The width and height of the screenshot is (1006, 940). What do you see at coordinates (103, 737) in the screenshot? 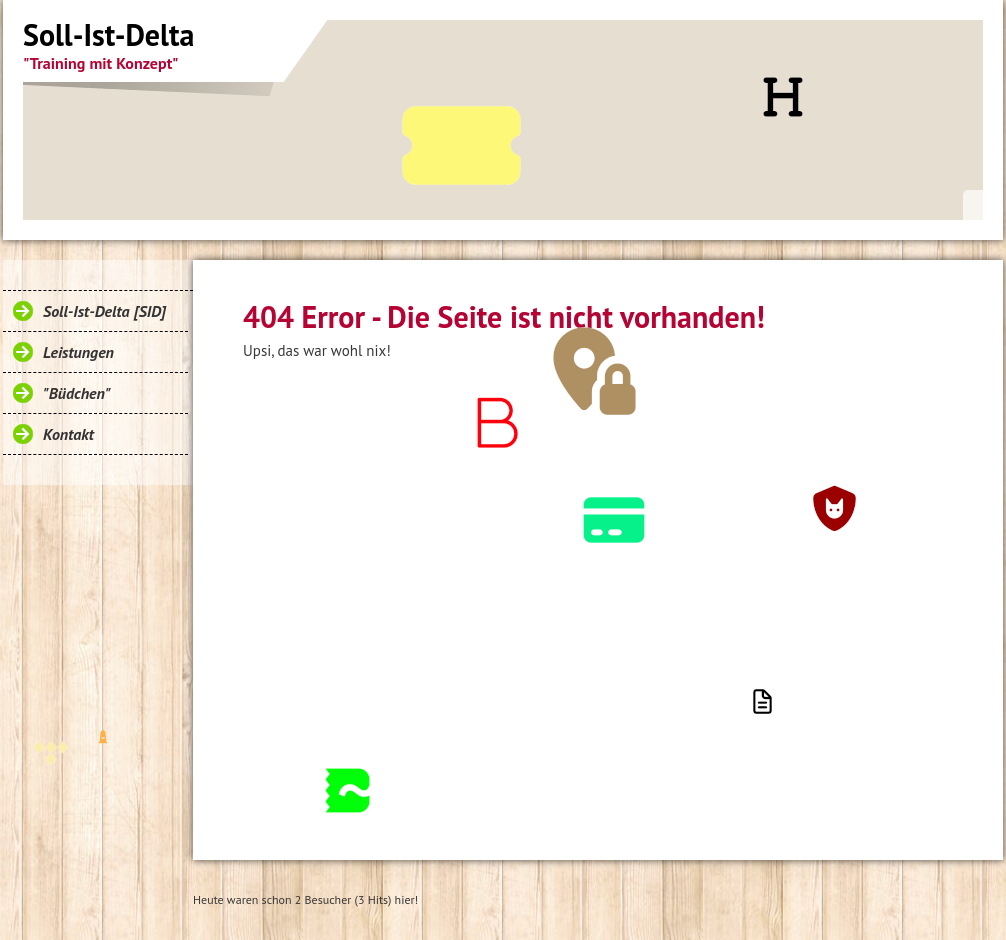
I see `view monuments or landmarks nearby` at bounding box center [103, 737].